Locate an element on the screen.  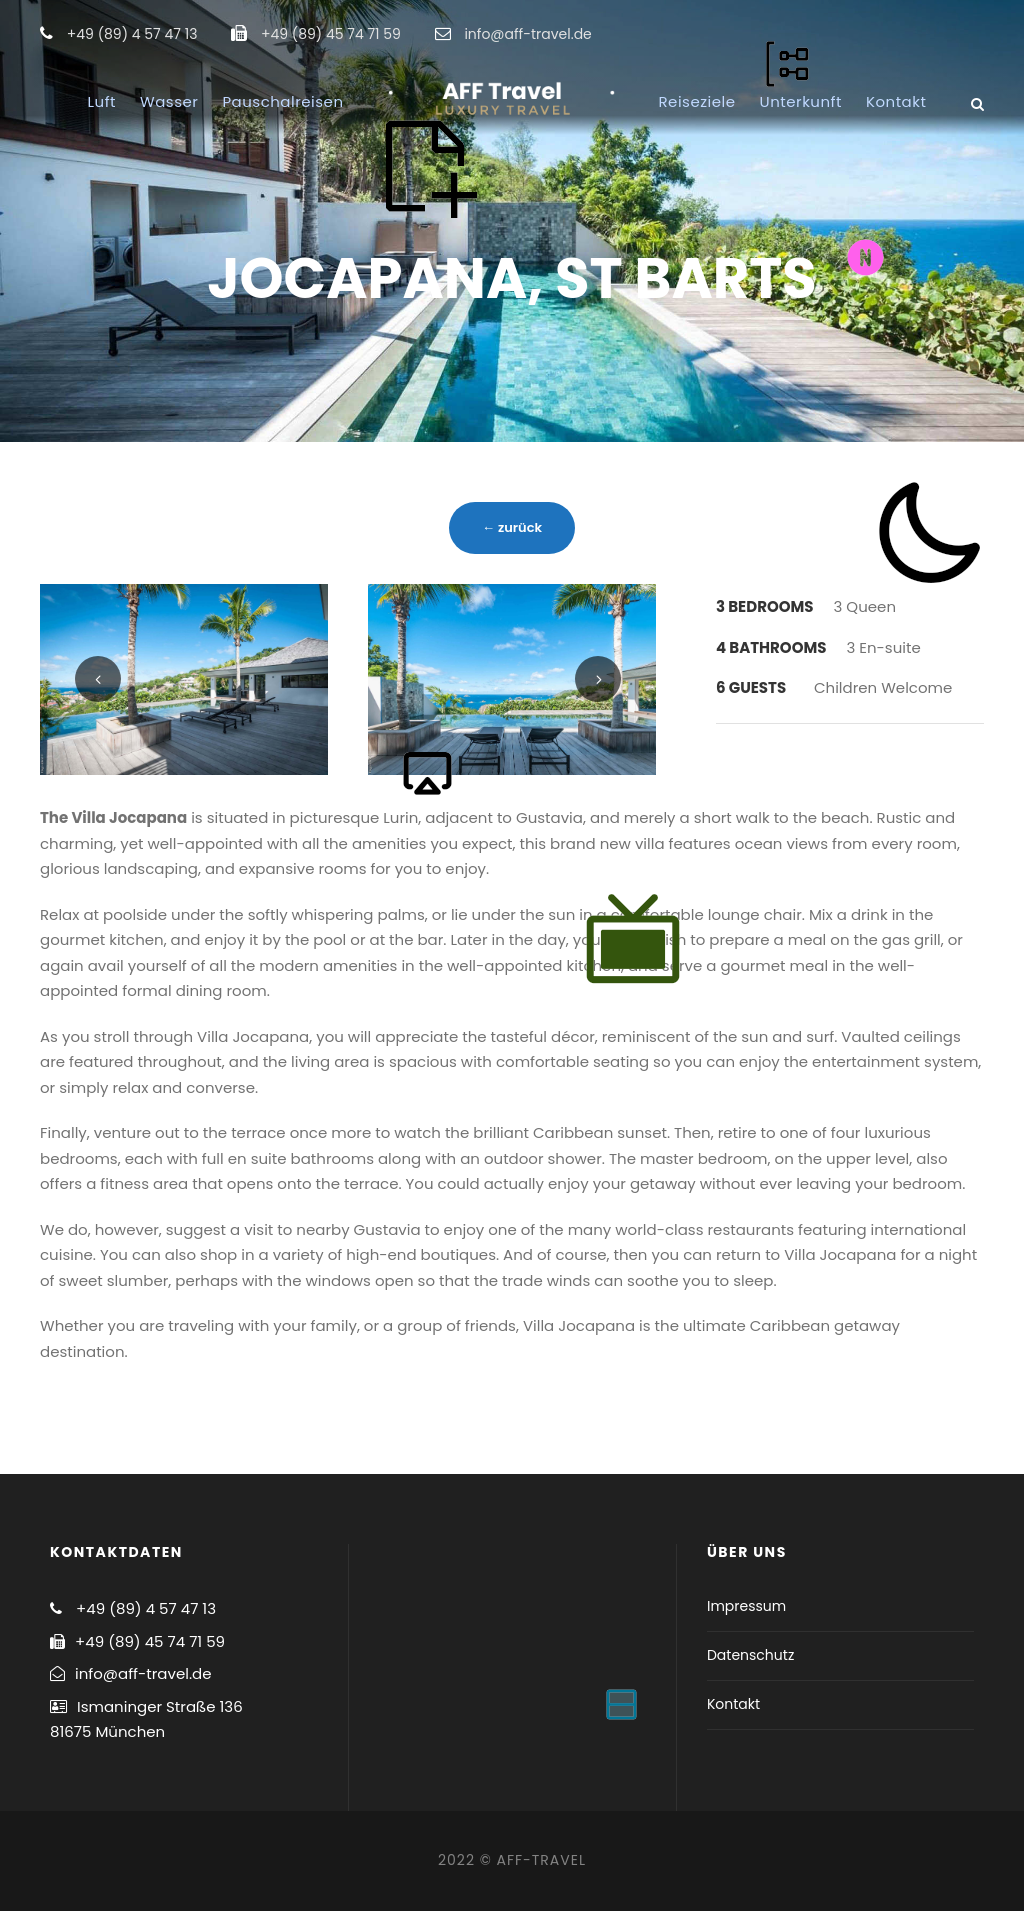
enable dark mode is located at coordinates (929, 532).